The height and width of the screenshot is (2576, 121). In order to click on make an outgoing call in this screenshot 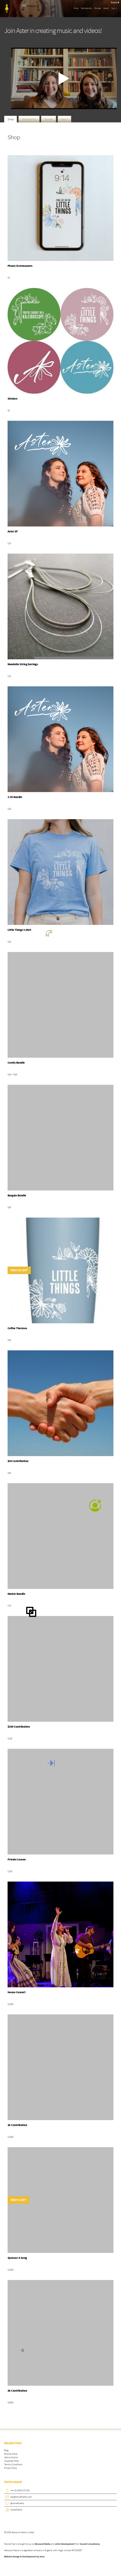, I will do `click(108, 80)`.